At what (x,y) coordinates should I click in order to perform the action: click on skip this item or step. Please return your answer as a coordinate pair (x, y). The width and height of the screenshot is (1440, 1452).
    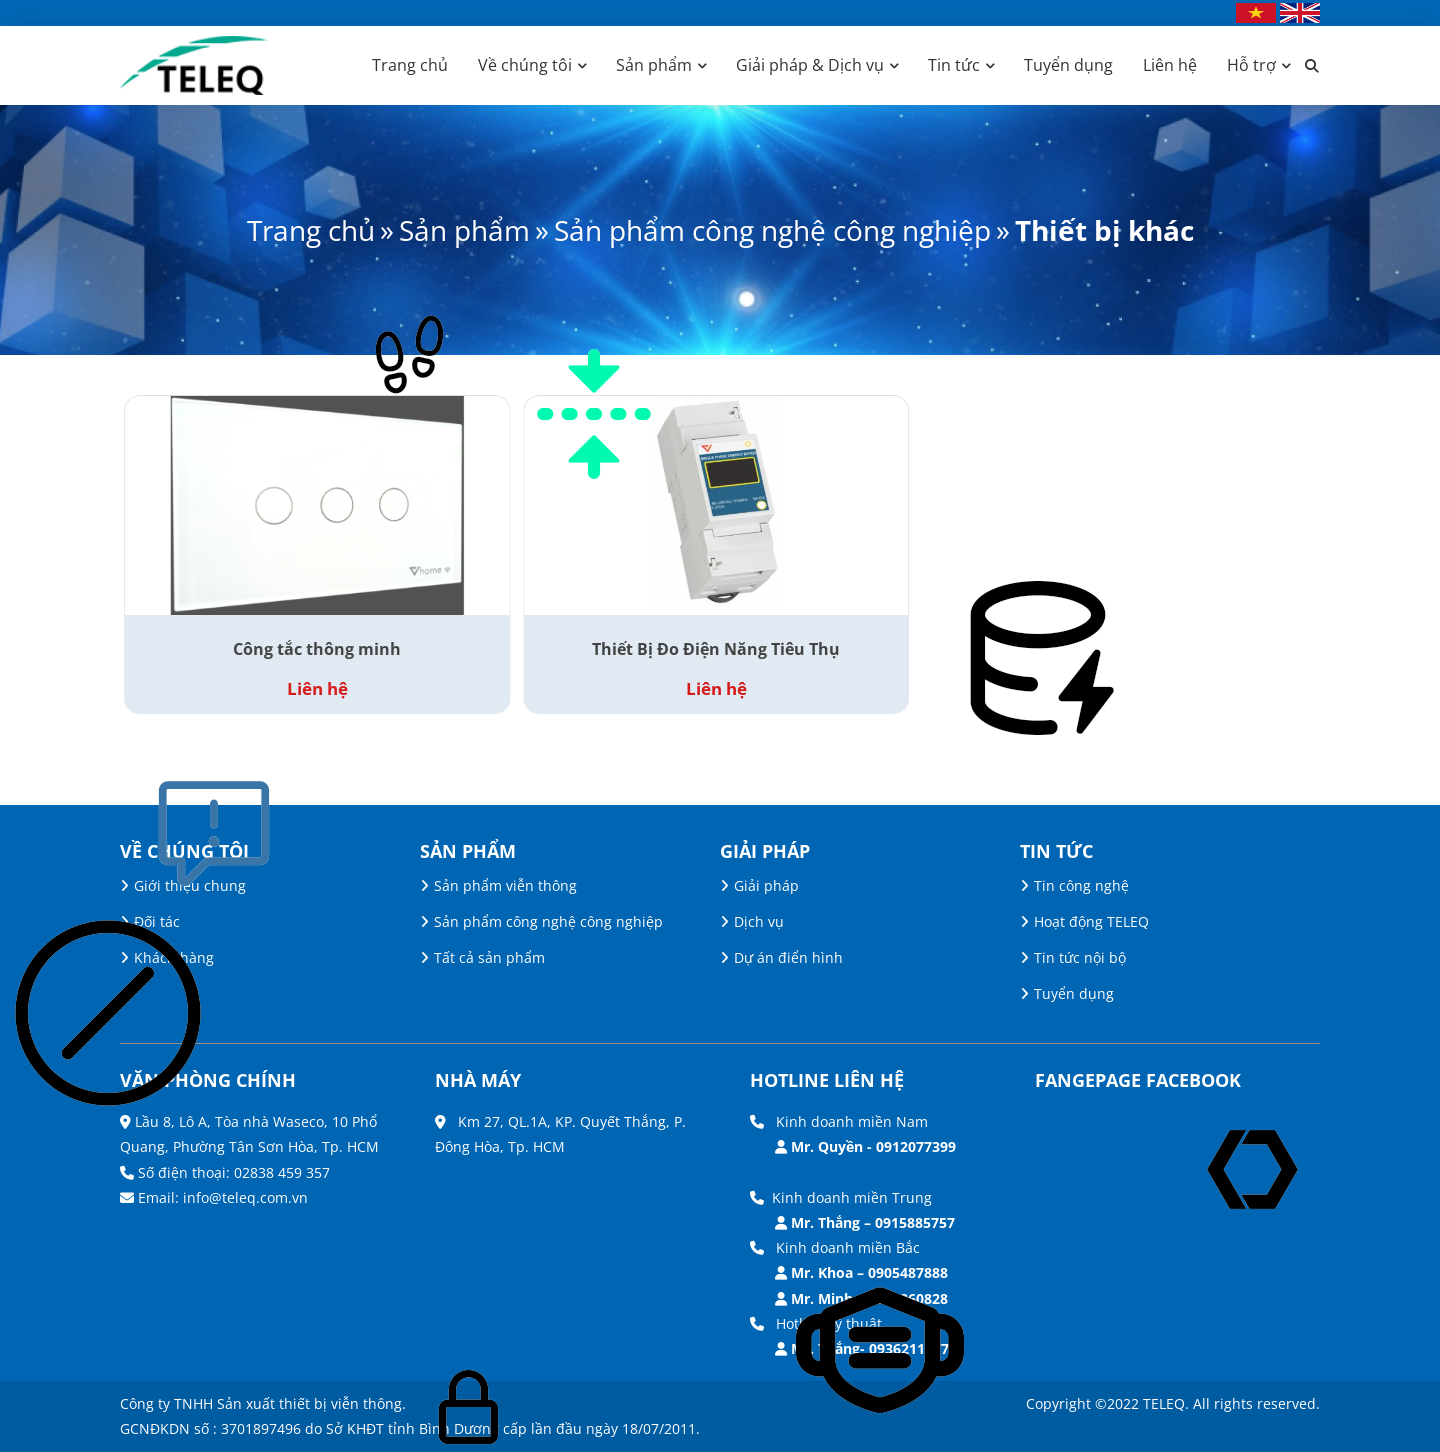
    Looking at the image, I should click on (108, 1013).